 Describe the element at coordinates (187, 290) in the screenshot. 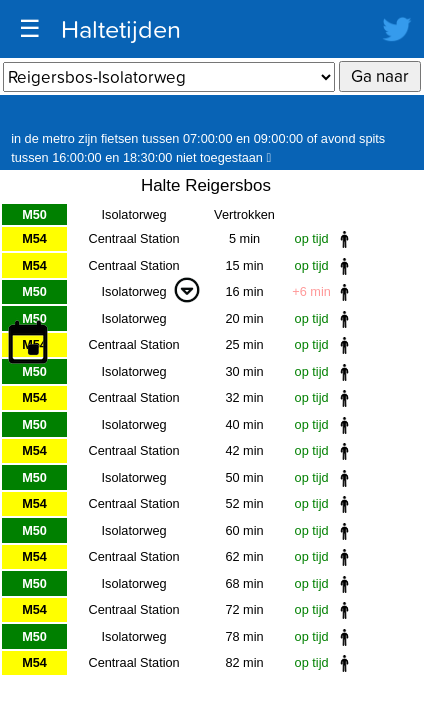

I see `expand dropdown menu` at that location.